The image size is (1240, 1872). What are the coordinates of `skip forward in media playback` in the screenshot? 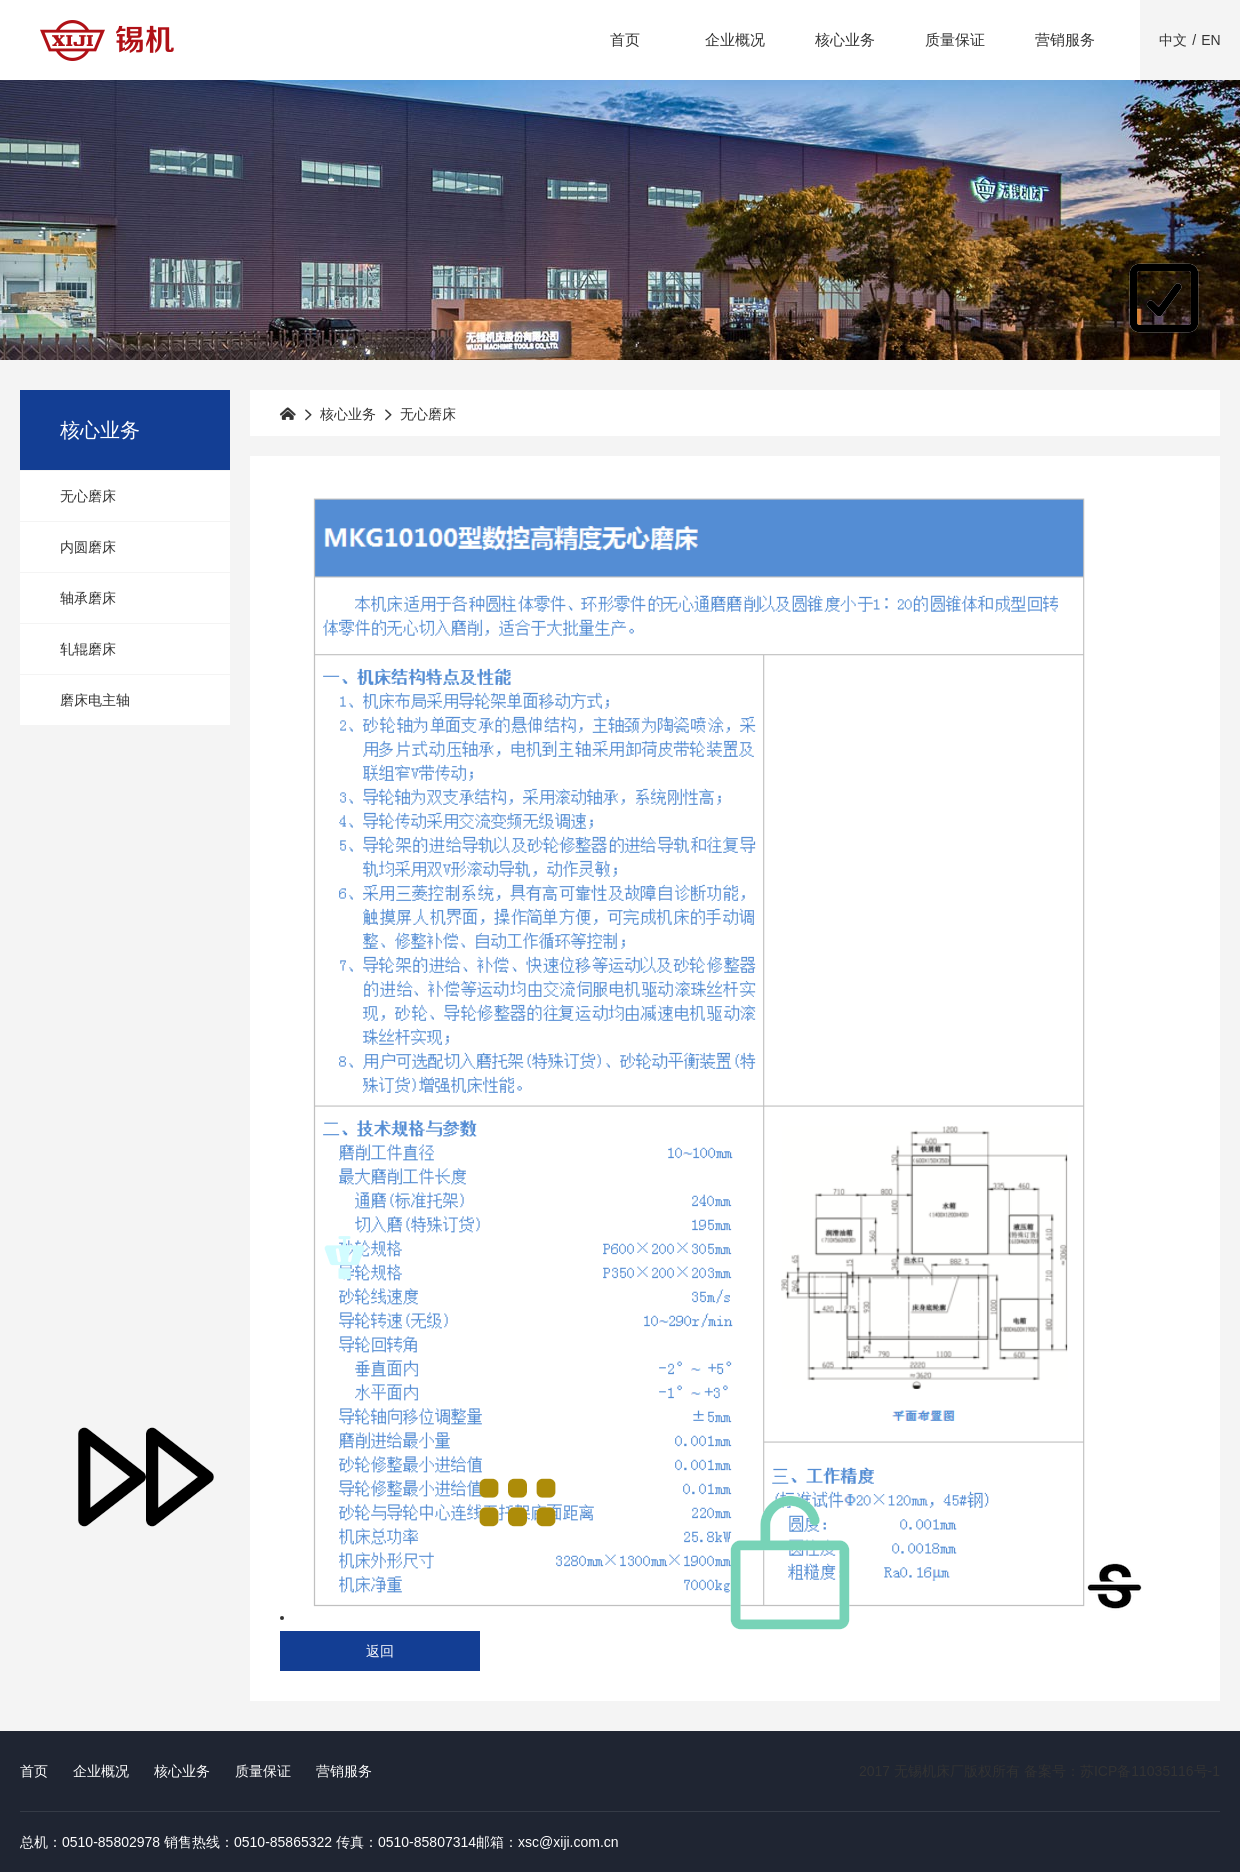 It's located at (146, 1477).